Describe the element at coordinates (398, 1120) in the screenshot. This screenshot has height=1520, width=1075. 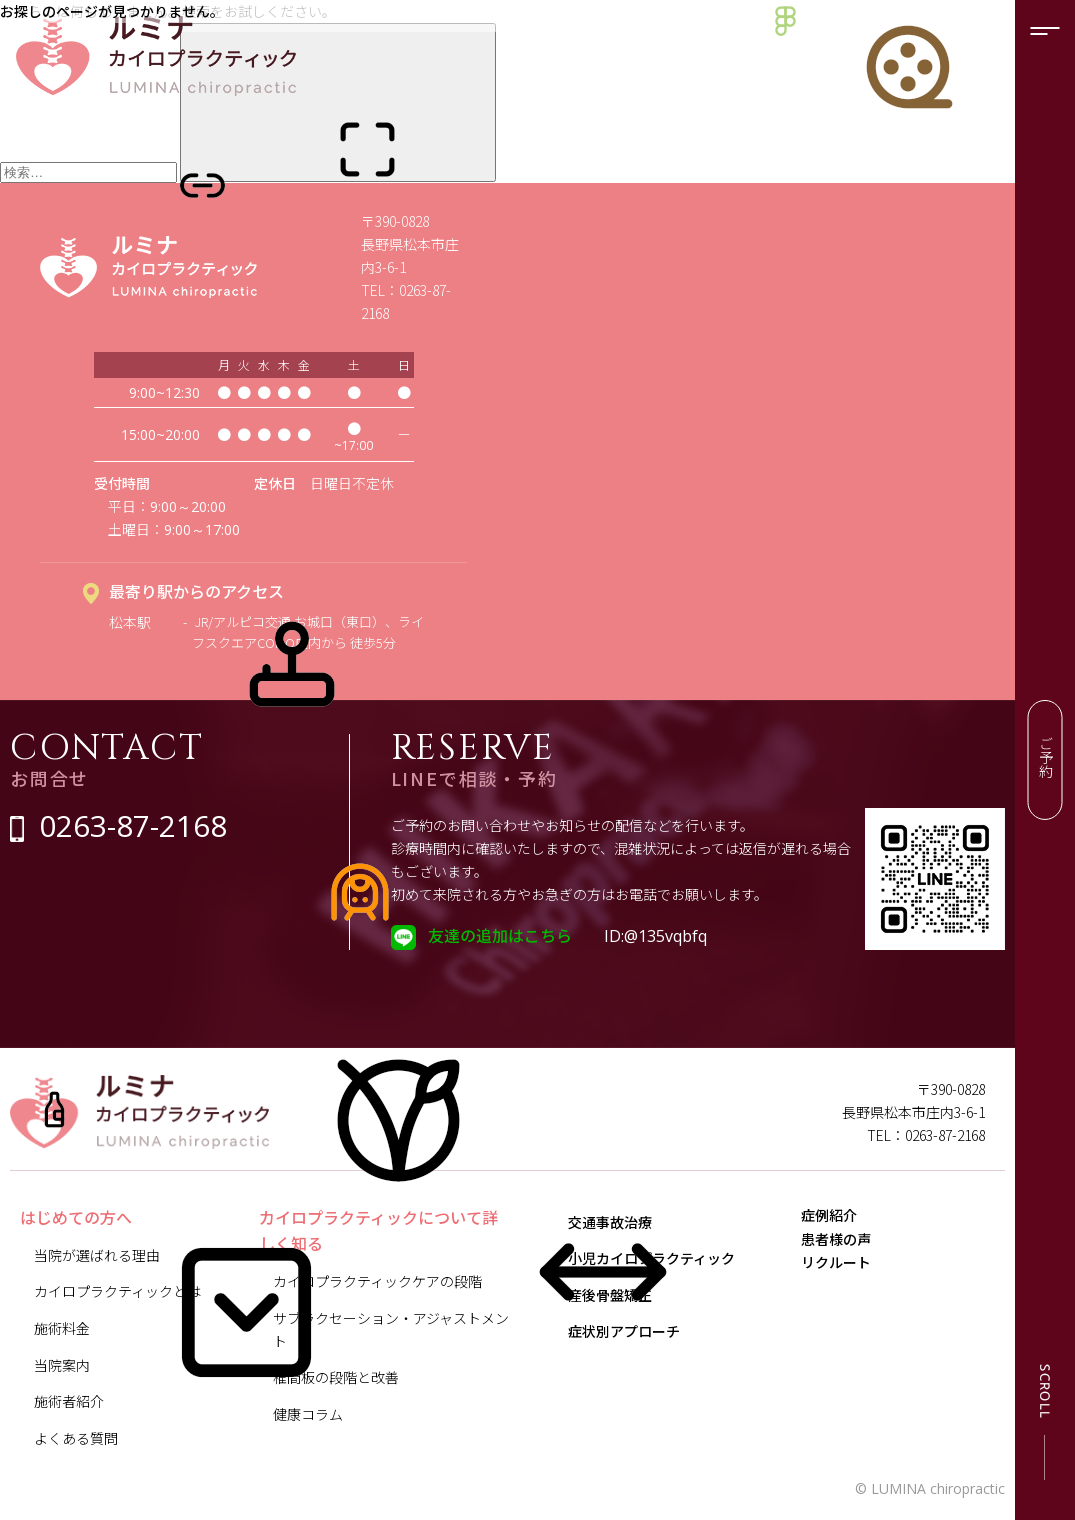
I see `filter for vegan menu options` at that location.